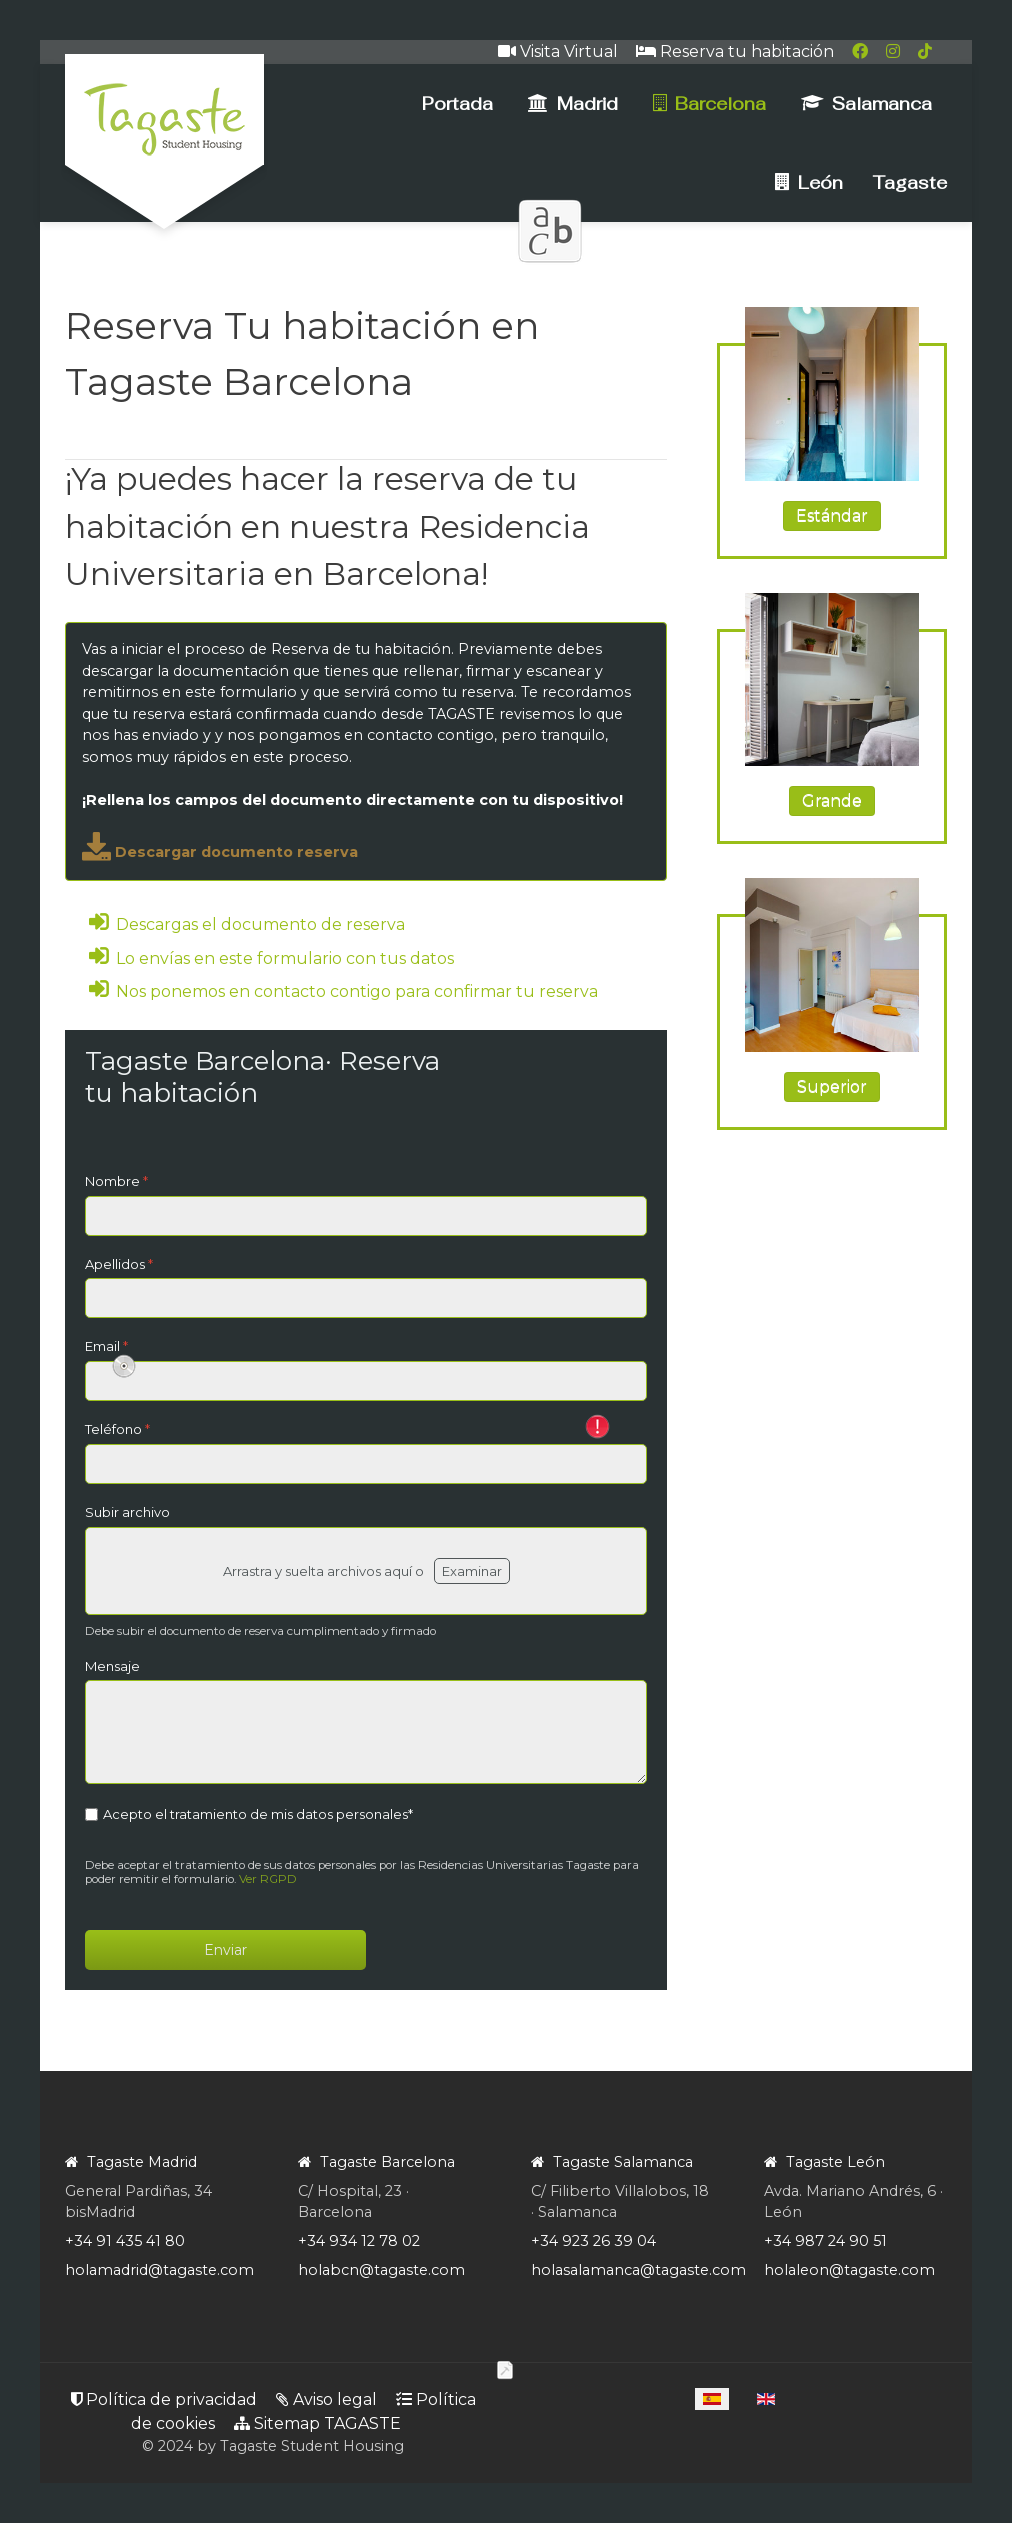 This screenshot has width=1012, height=2523. Describe the element at coordinates (597, 1426) in the screenshot. I see `indicates a warning or caution message` at that location.